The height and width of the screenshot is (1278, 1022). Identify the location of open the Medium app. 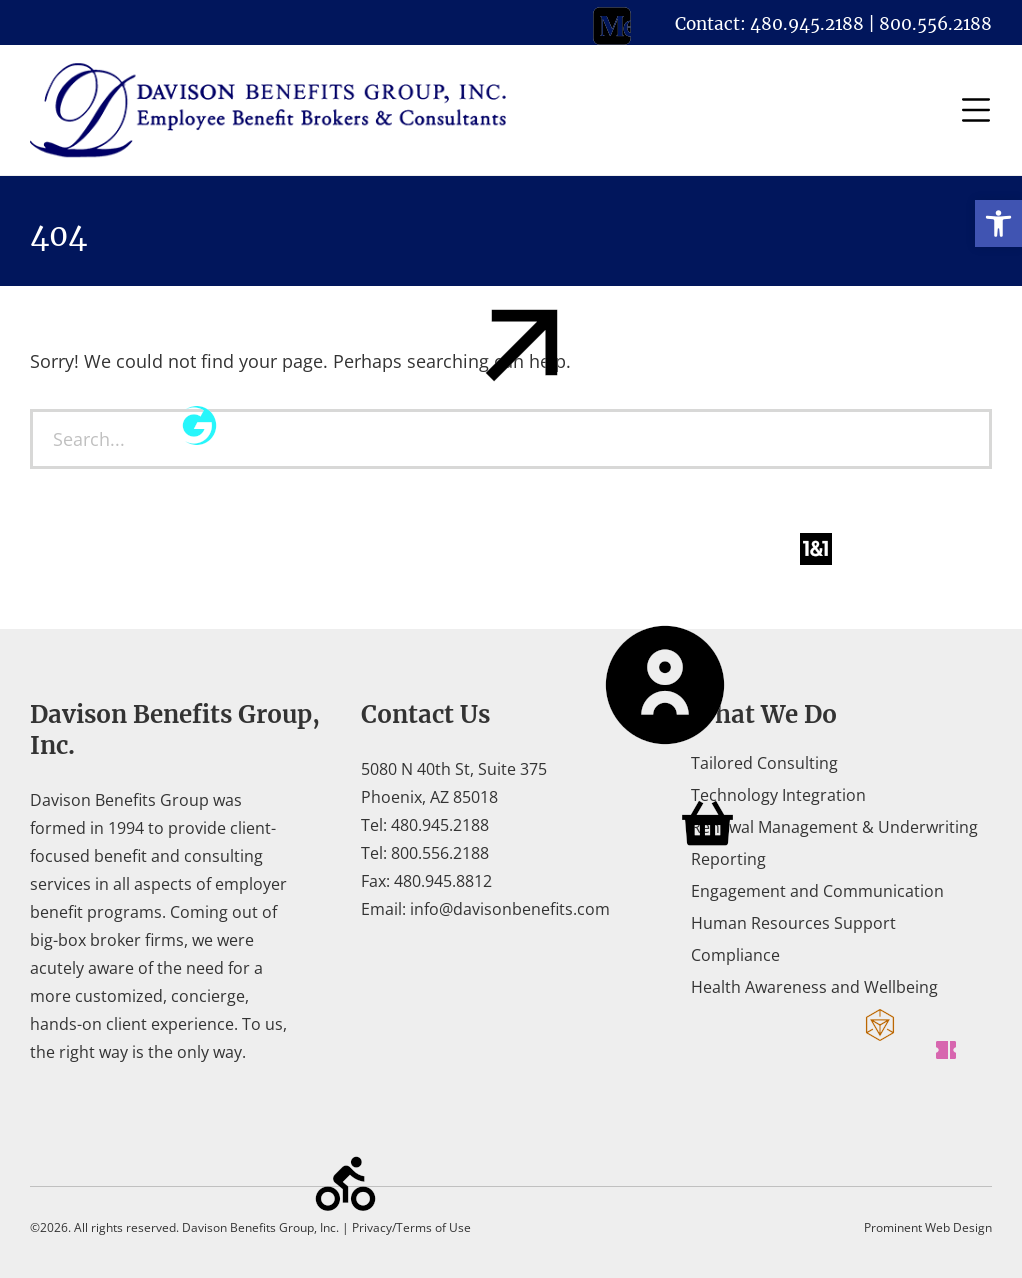
(612, 26).